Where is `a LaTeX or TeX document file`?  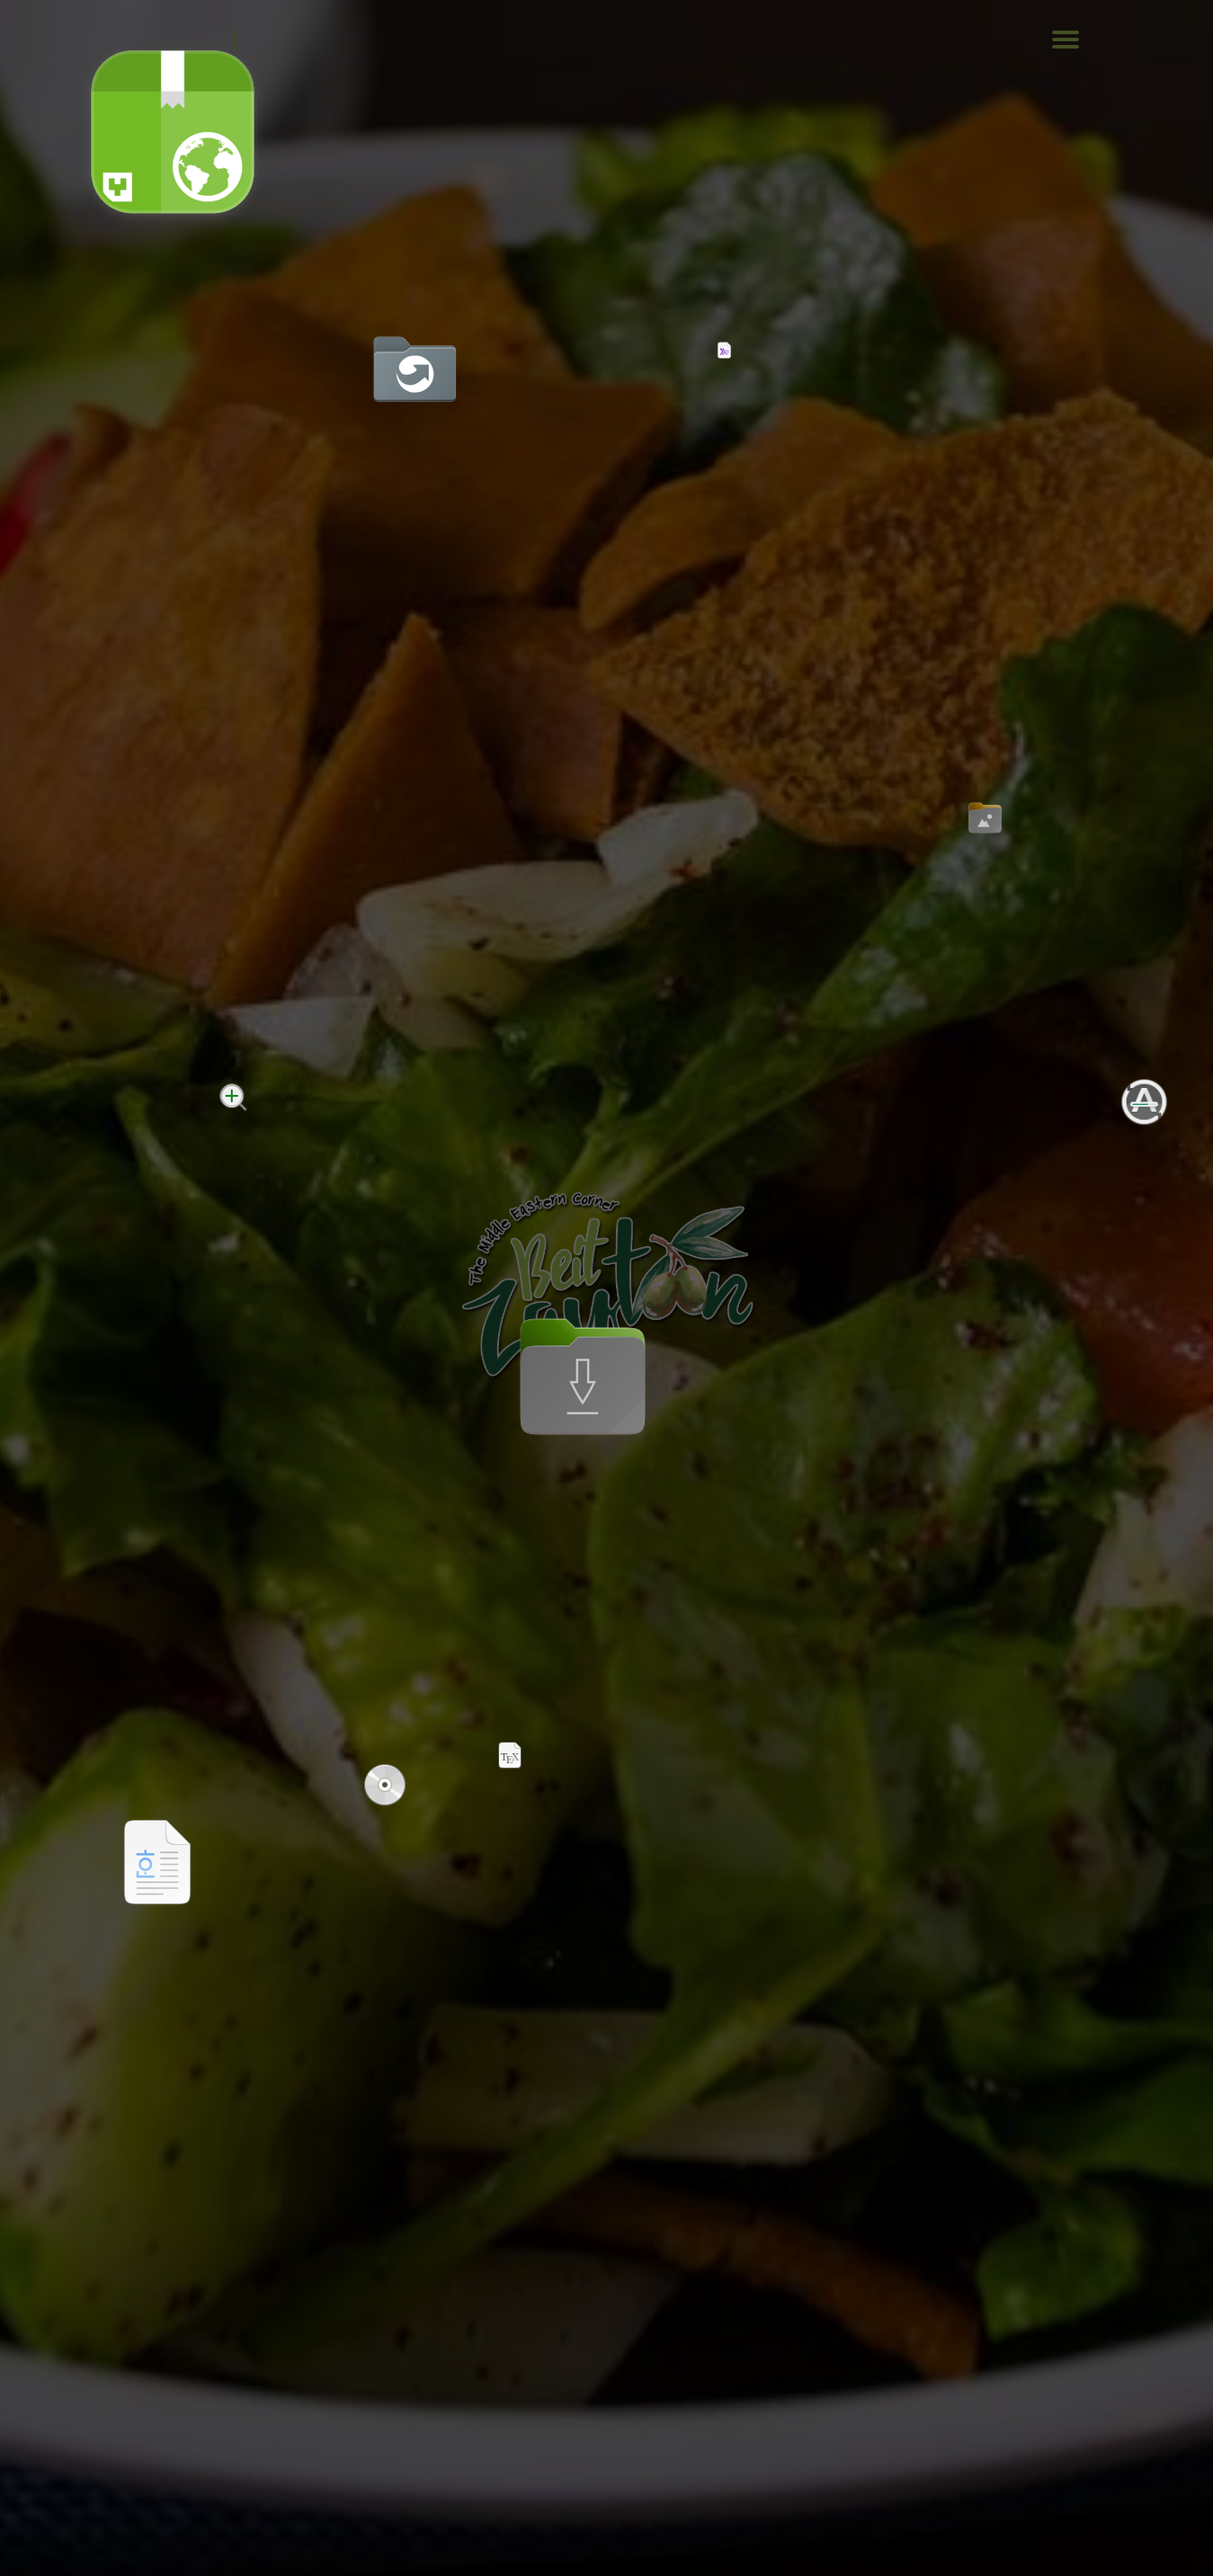 a LaTeX or TeX document file is located at coordinates (510, 1755).